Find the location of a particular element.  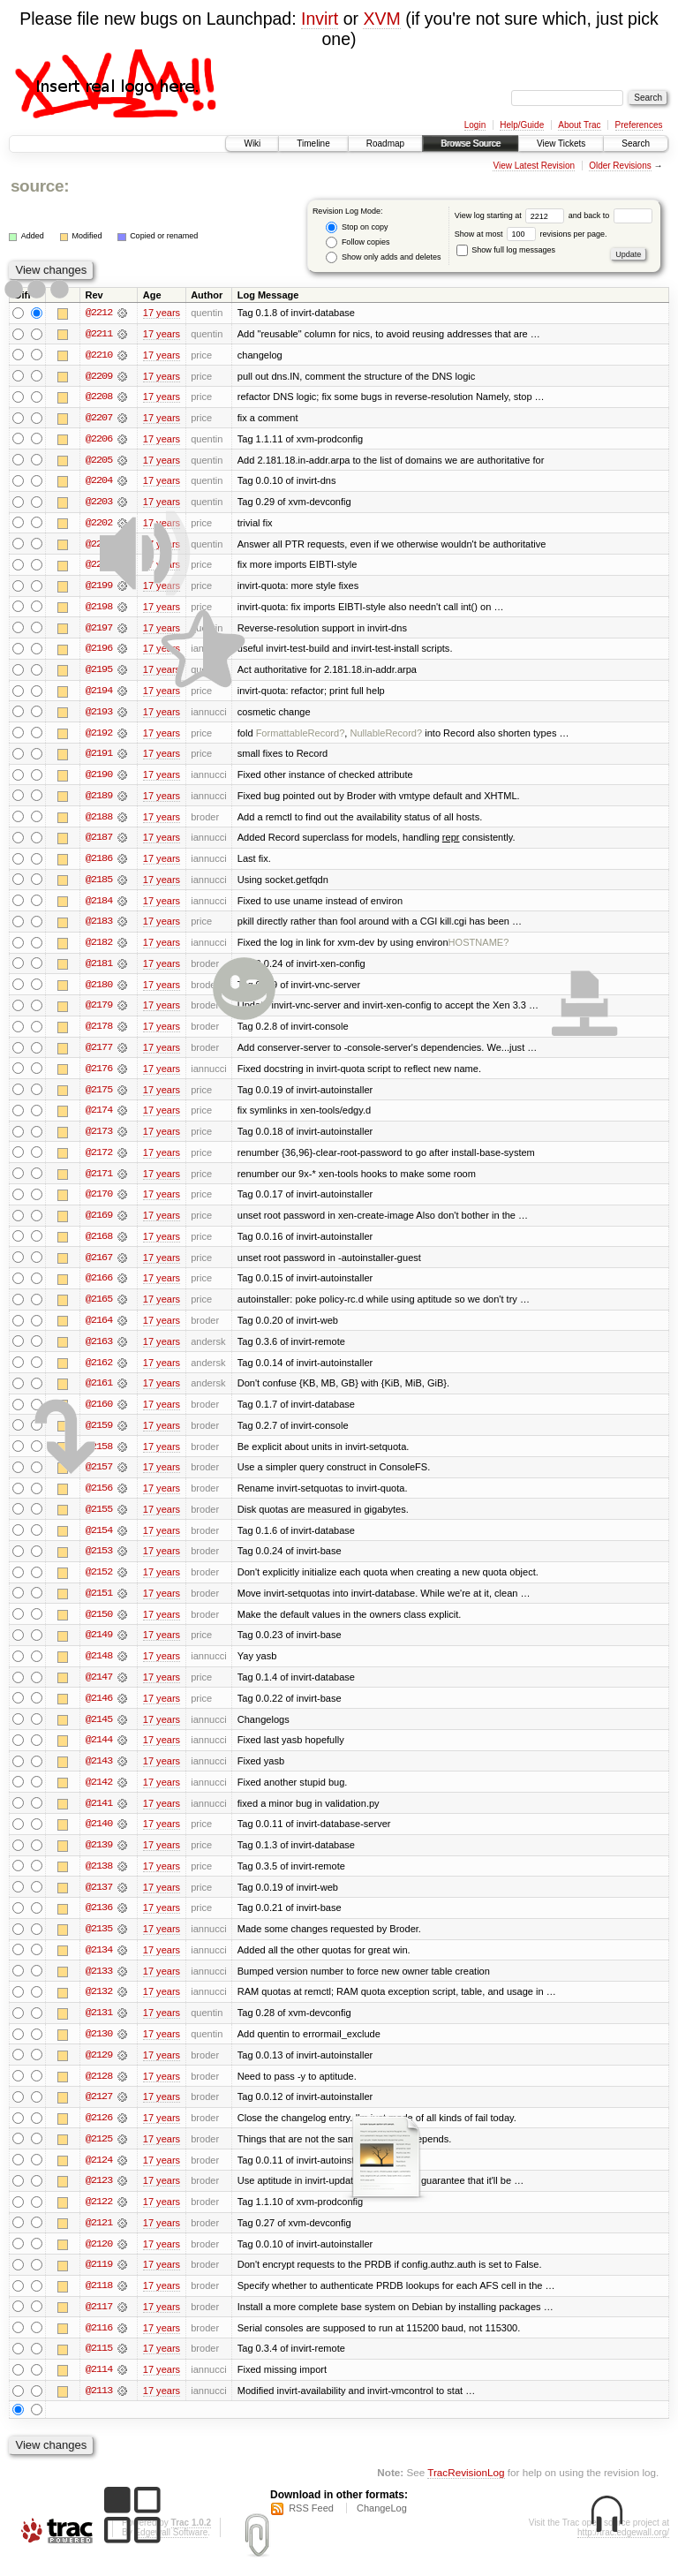

open a document file is located at coordinates (388, 2157).